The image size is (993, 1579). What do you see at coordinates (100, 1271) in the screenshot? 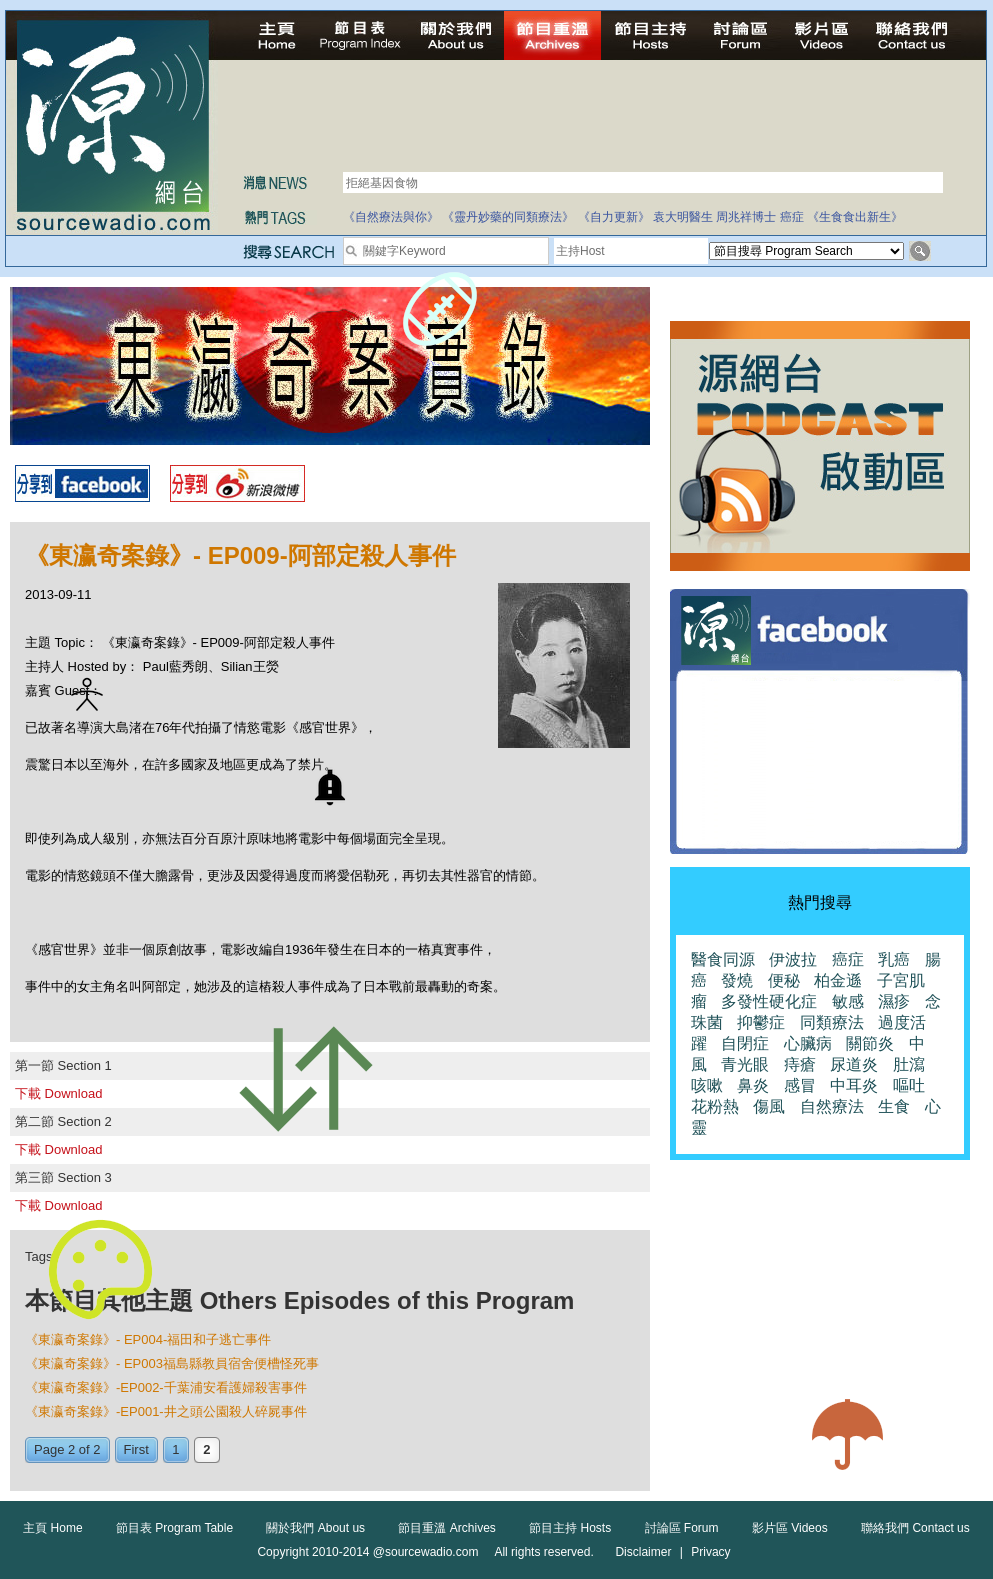
I see `access color or theme customization options` at bounding box center [100, 1271].